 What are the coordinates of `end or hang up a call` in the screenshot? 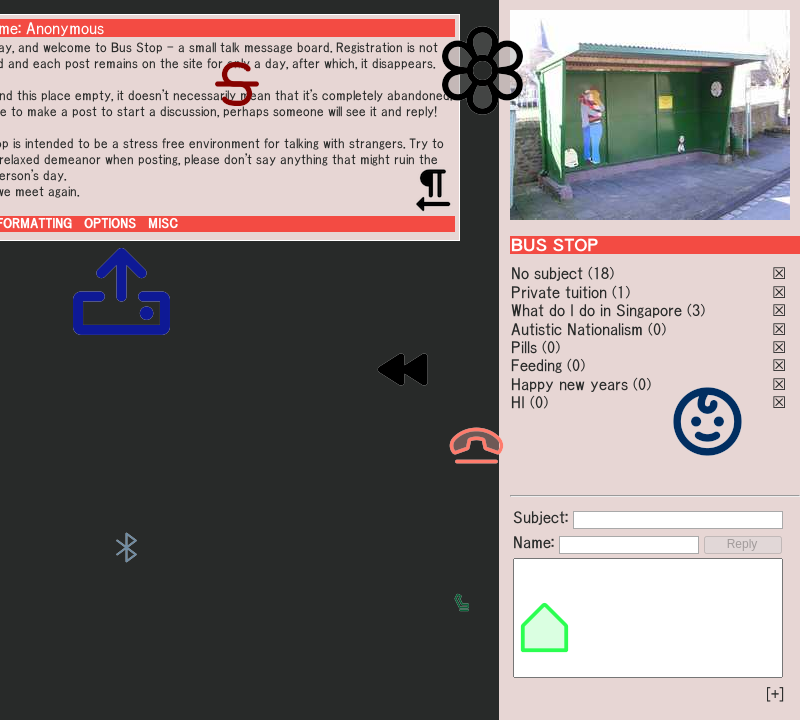 It's located at (476, 445).